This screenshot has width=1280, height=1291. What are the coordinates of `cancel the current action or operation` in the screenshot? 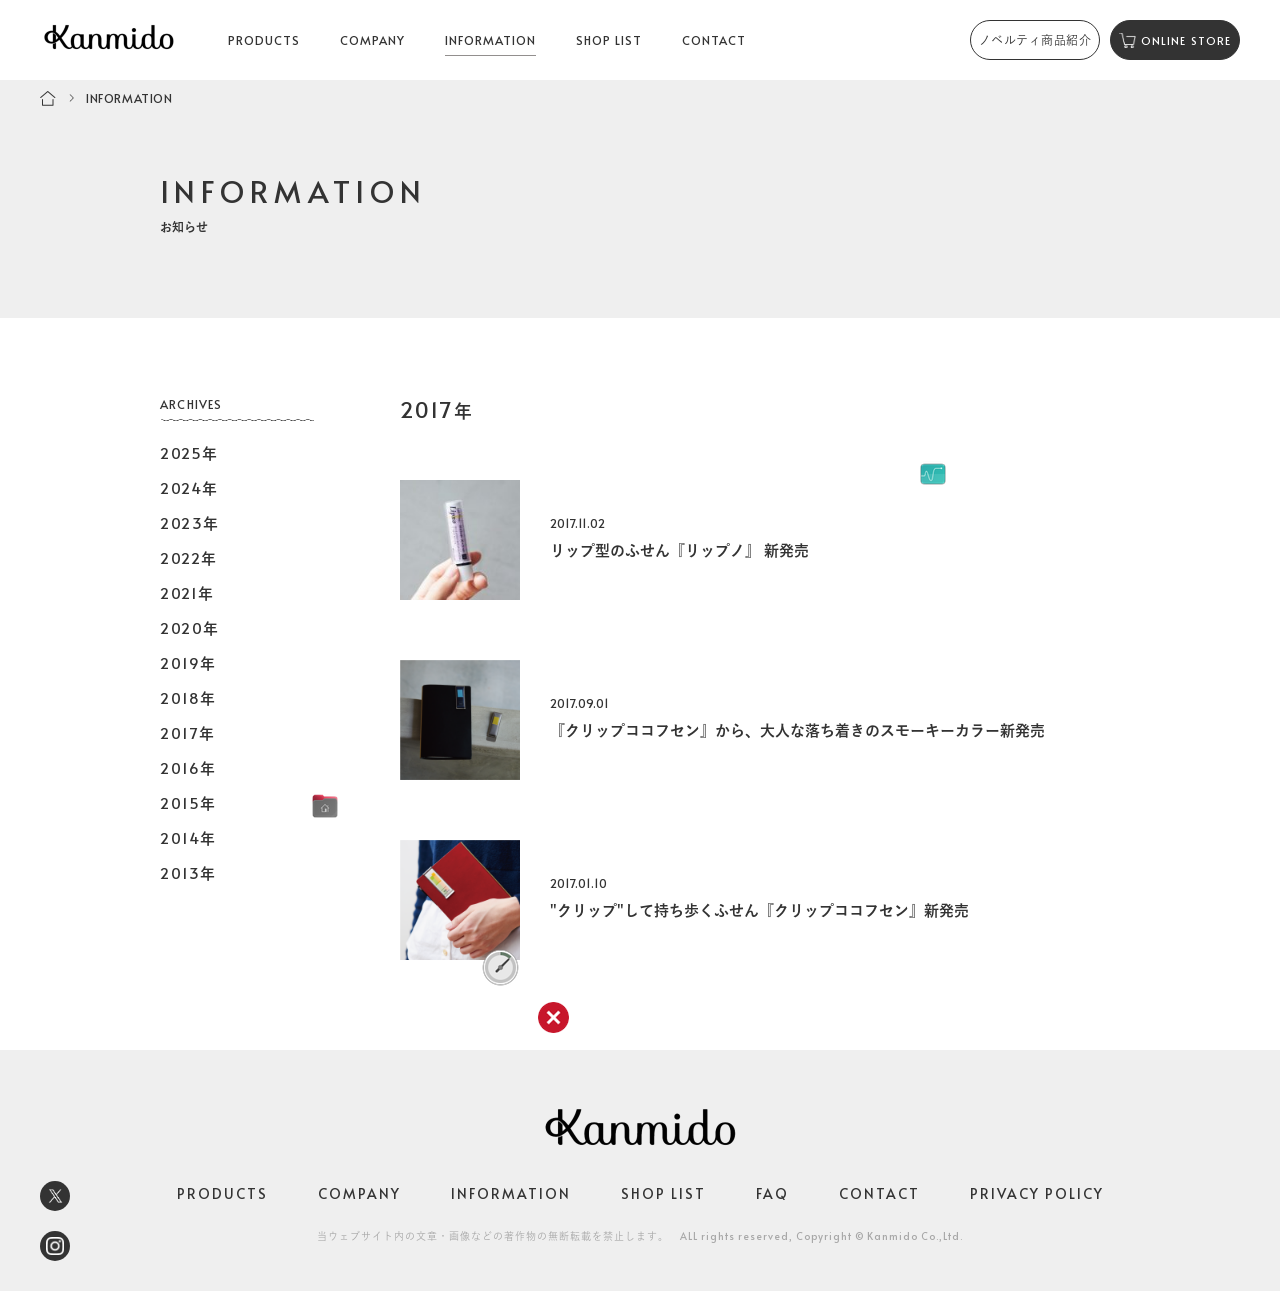 It's located at (553, 1017).